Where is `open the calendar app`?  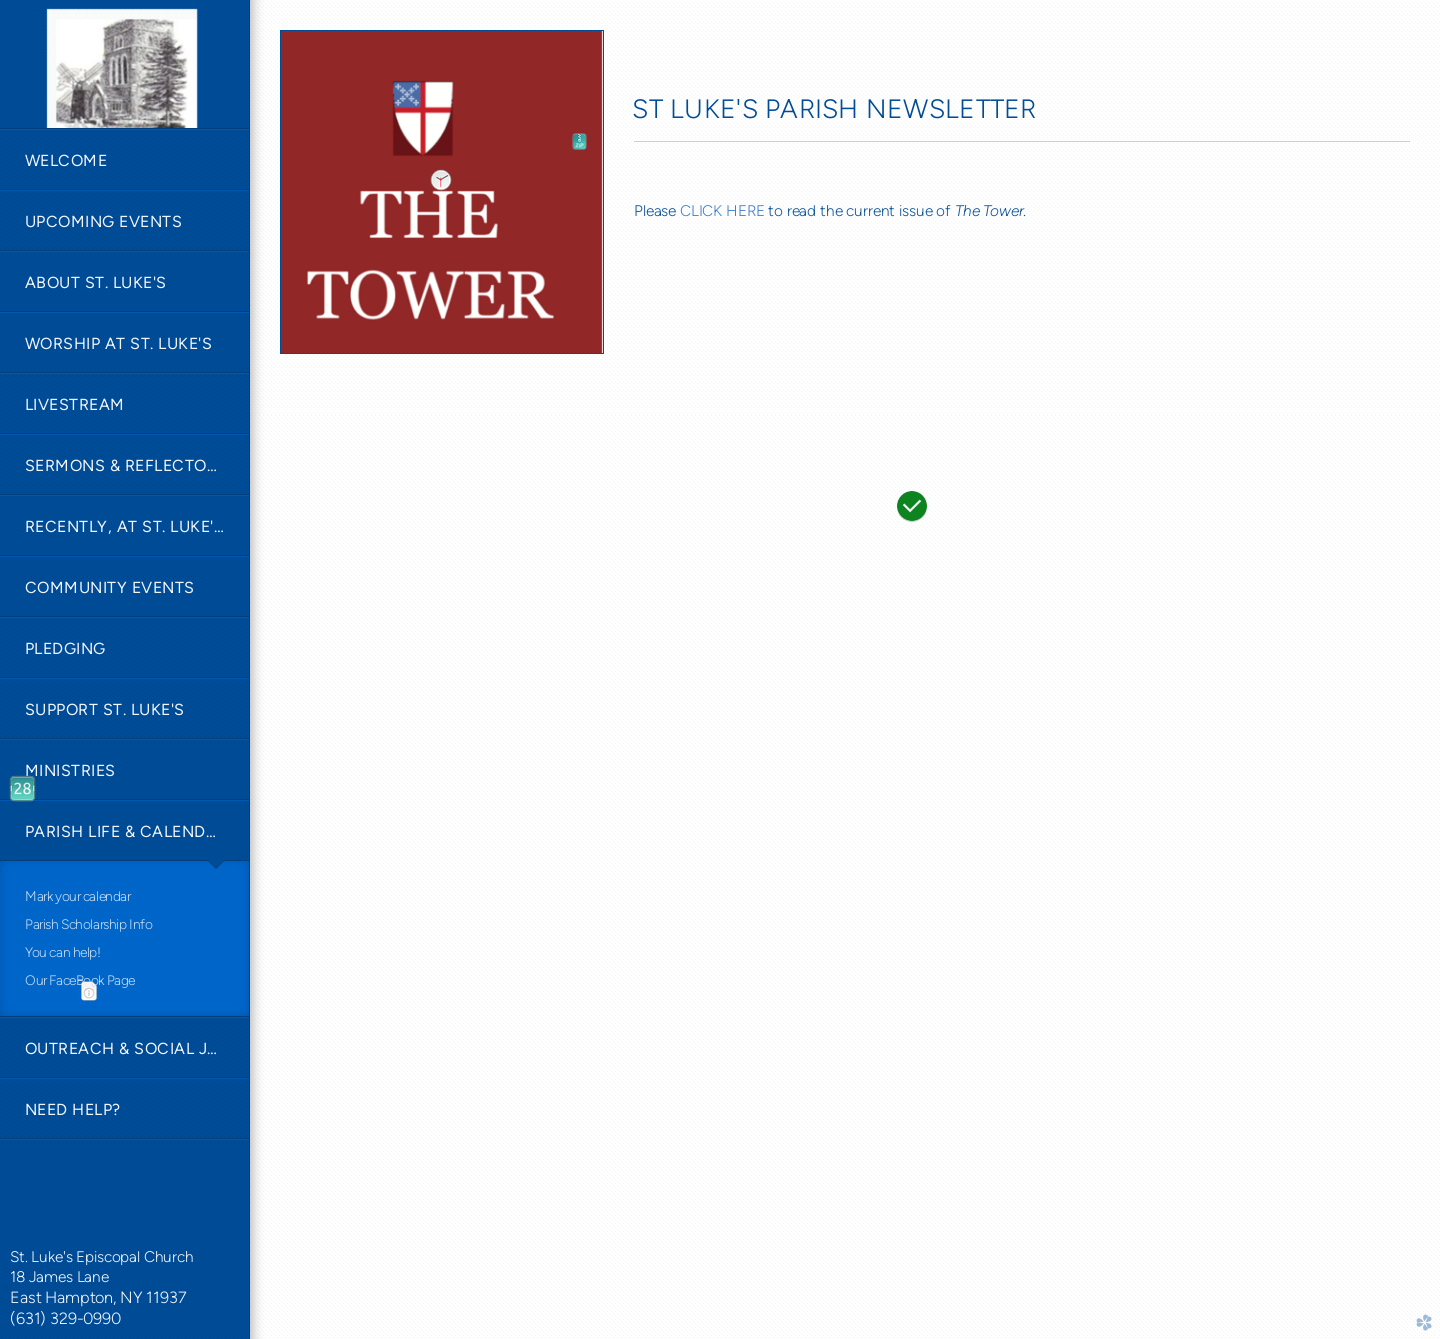
open the calendar app is located at coordinates (22, 788).